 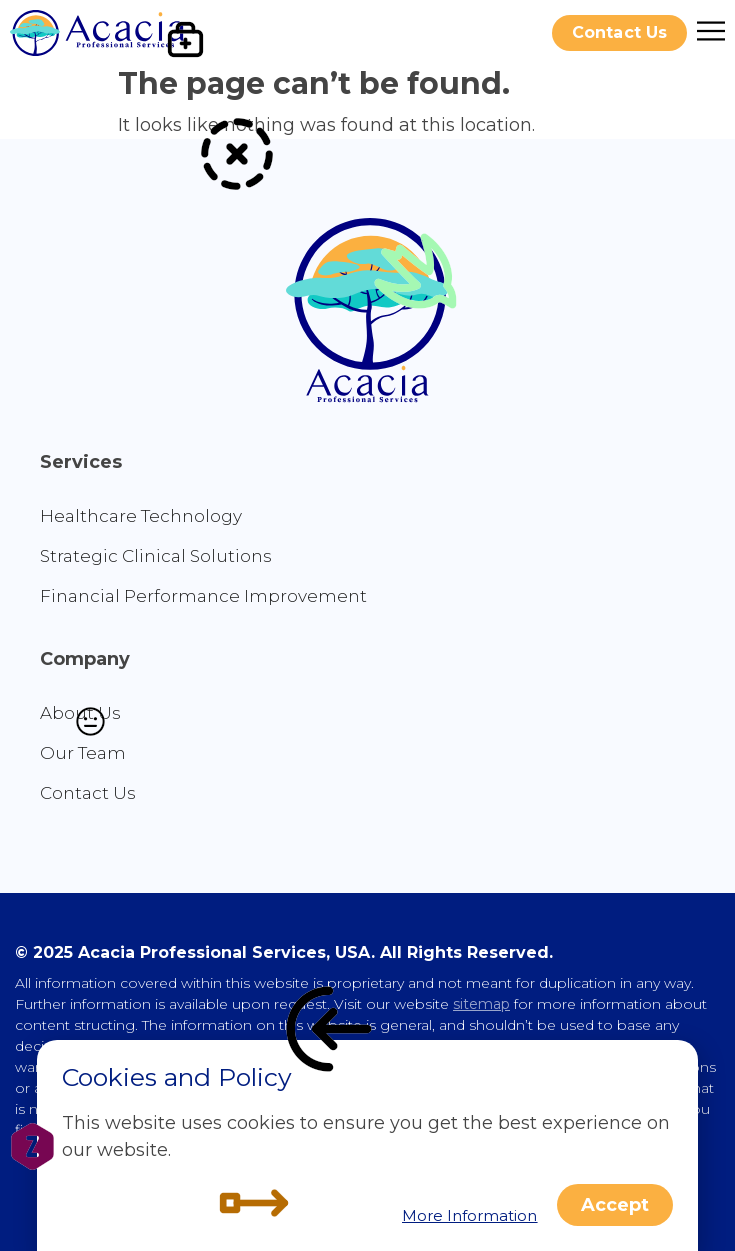 I want to click on rate your experience as neutral, so click(x=90, y=721).